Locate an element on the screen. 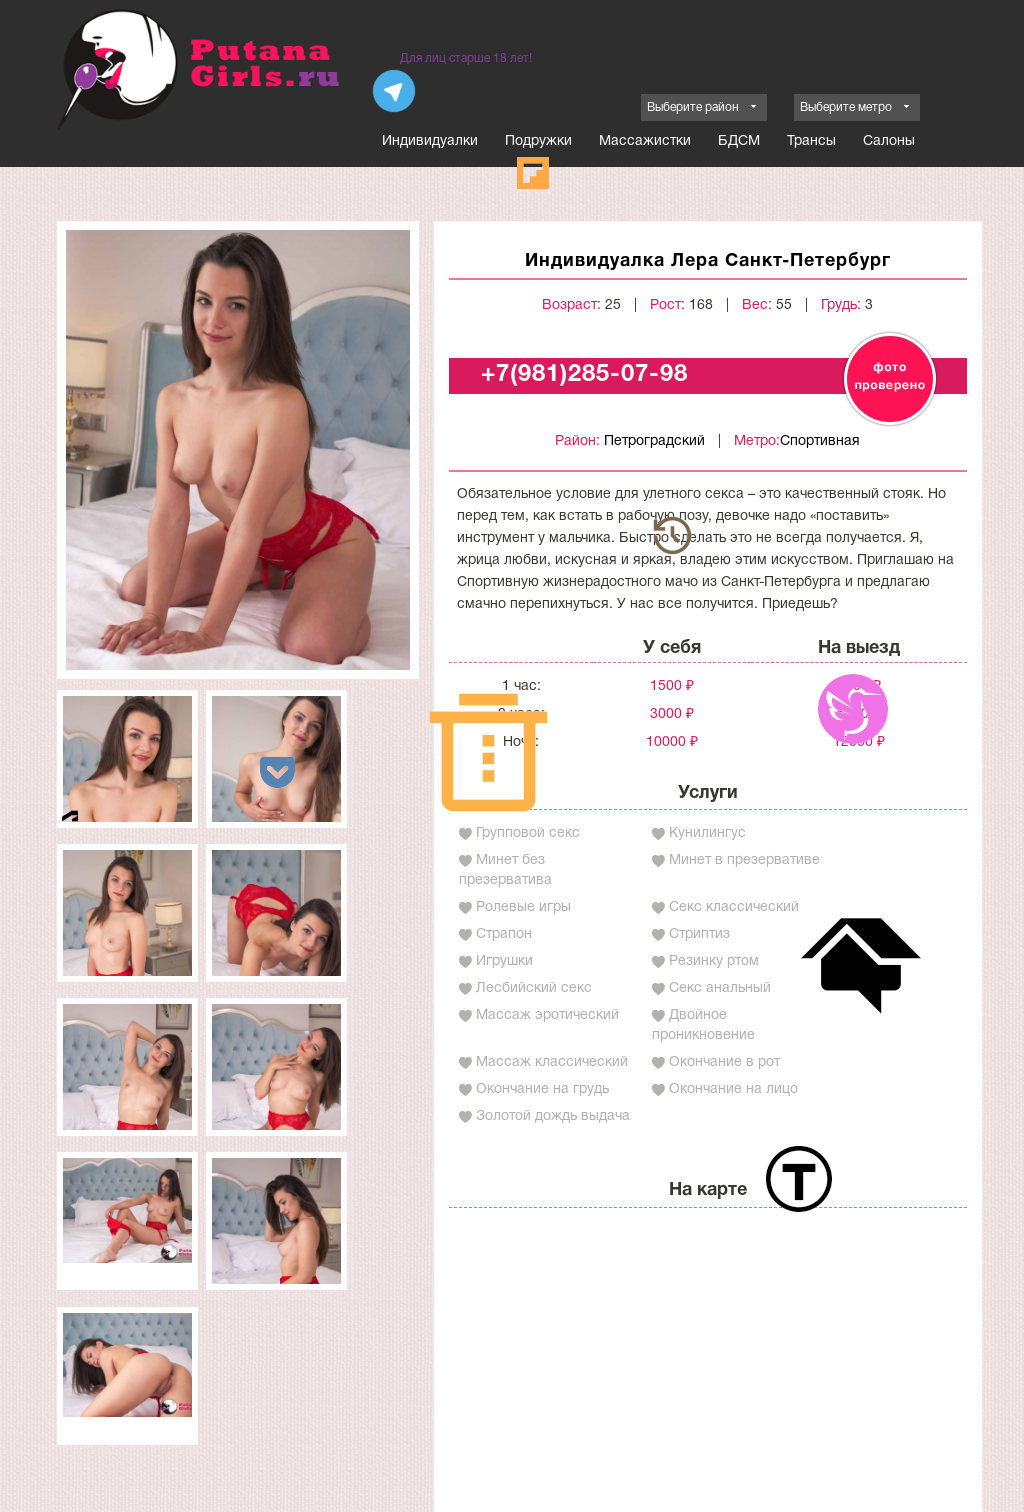 The image size is (1024, 1512). autodesk logo is located at coordinates (70, 816).